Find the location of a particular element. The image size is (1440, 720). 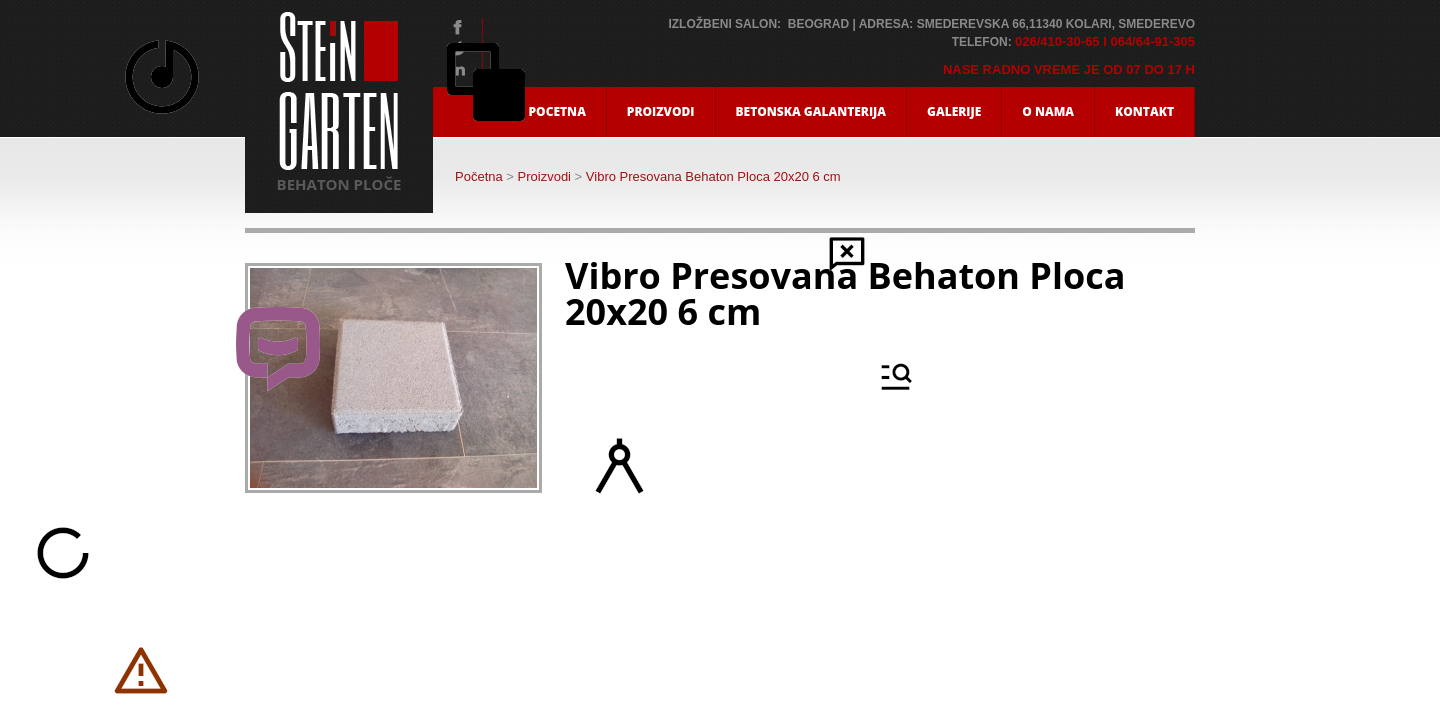

access drawing compass tool is located at coordinates (619, 465).